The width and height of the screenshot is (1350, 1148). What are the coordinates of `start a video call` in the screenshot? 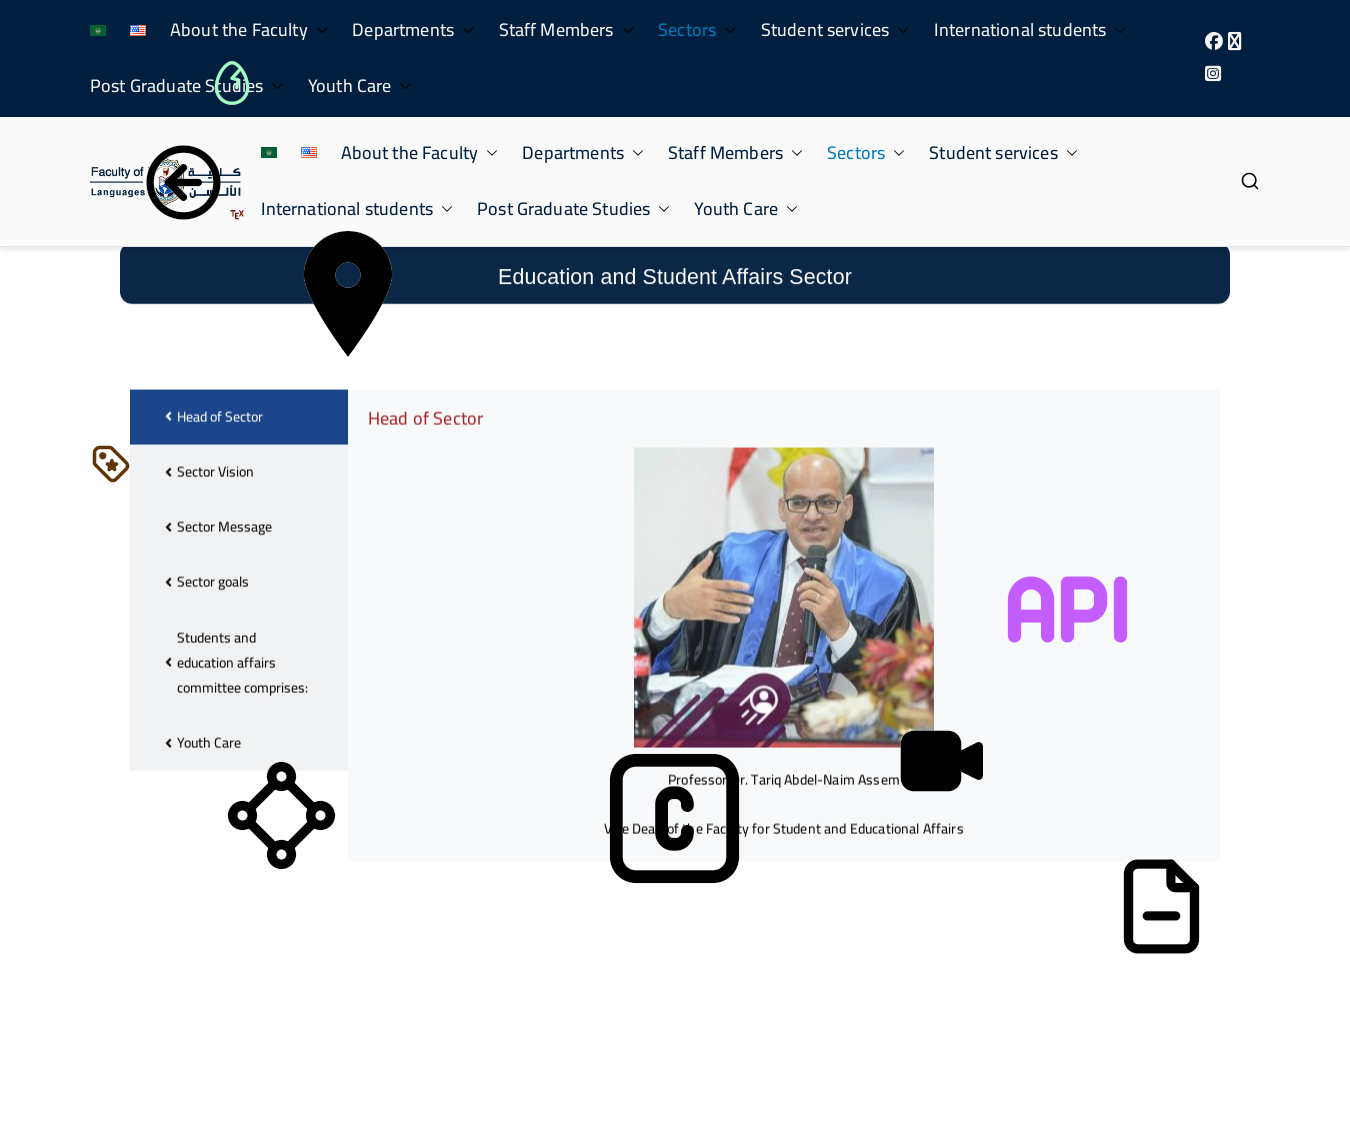 It's located at (944, 761).